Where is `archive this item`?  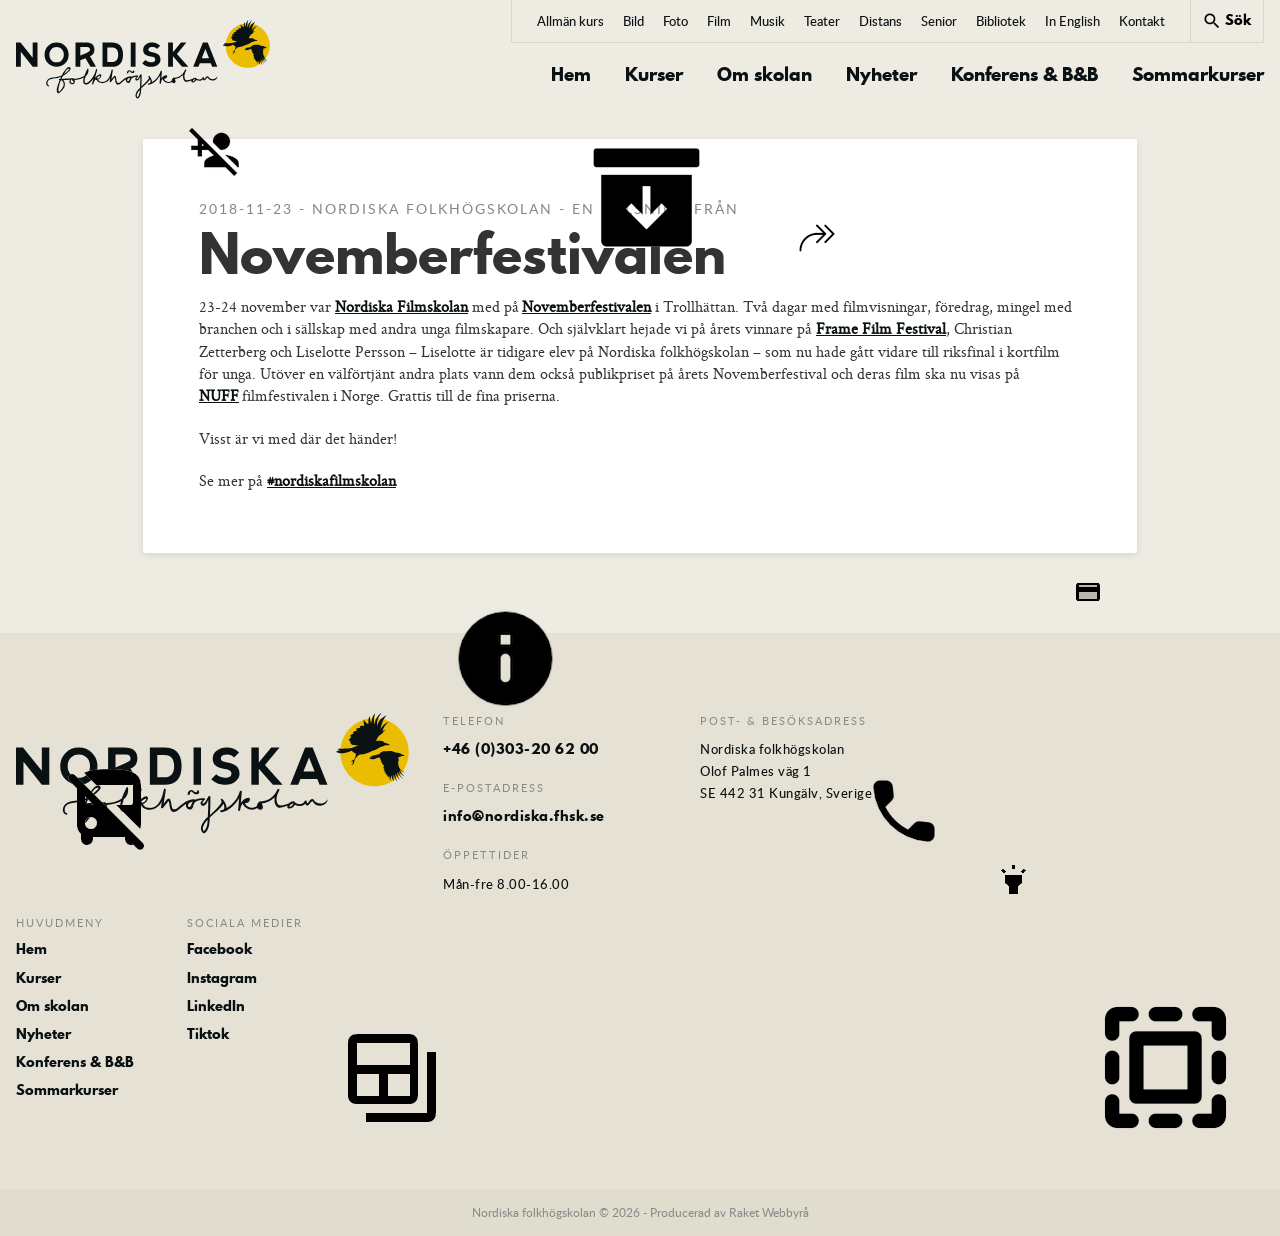 archive this item is located at coordinates (646, 197).